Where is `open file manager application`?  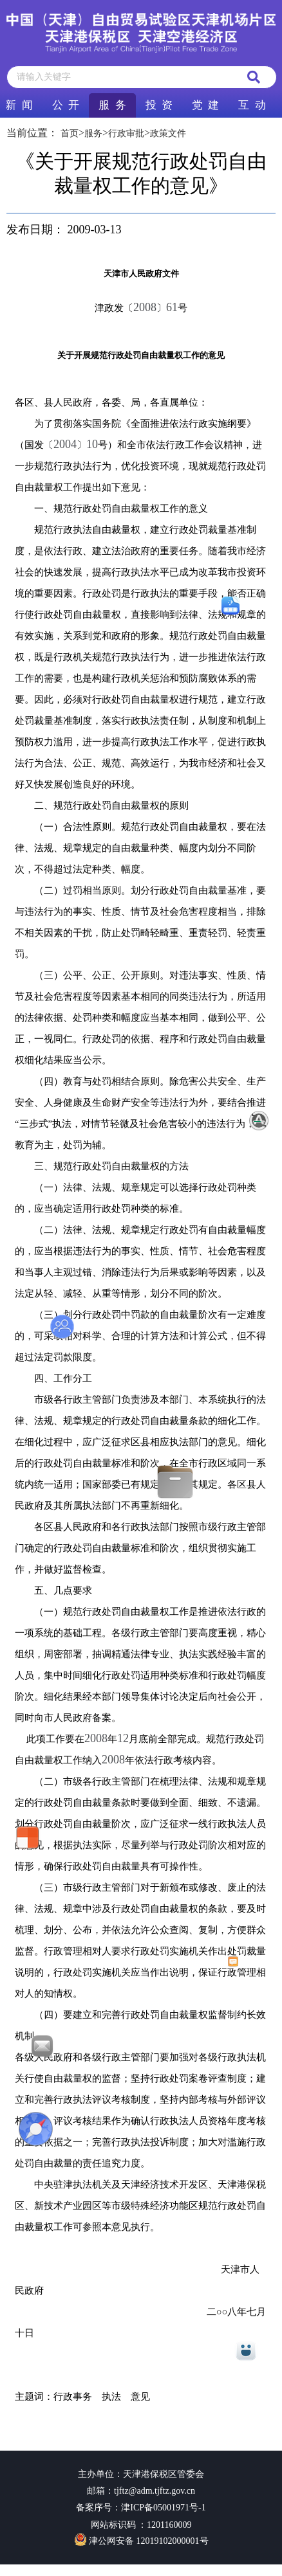
open file manager application is located at coordinates (175, 1482).